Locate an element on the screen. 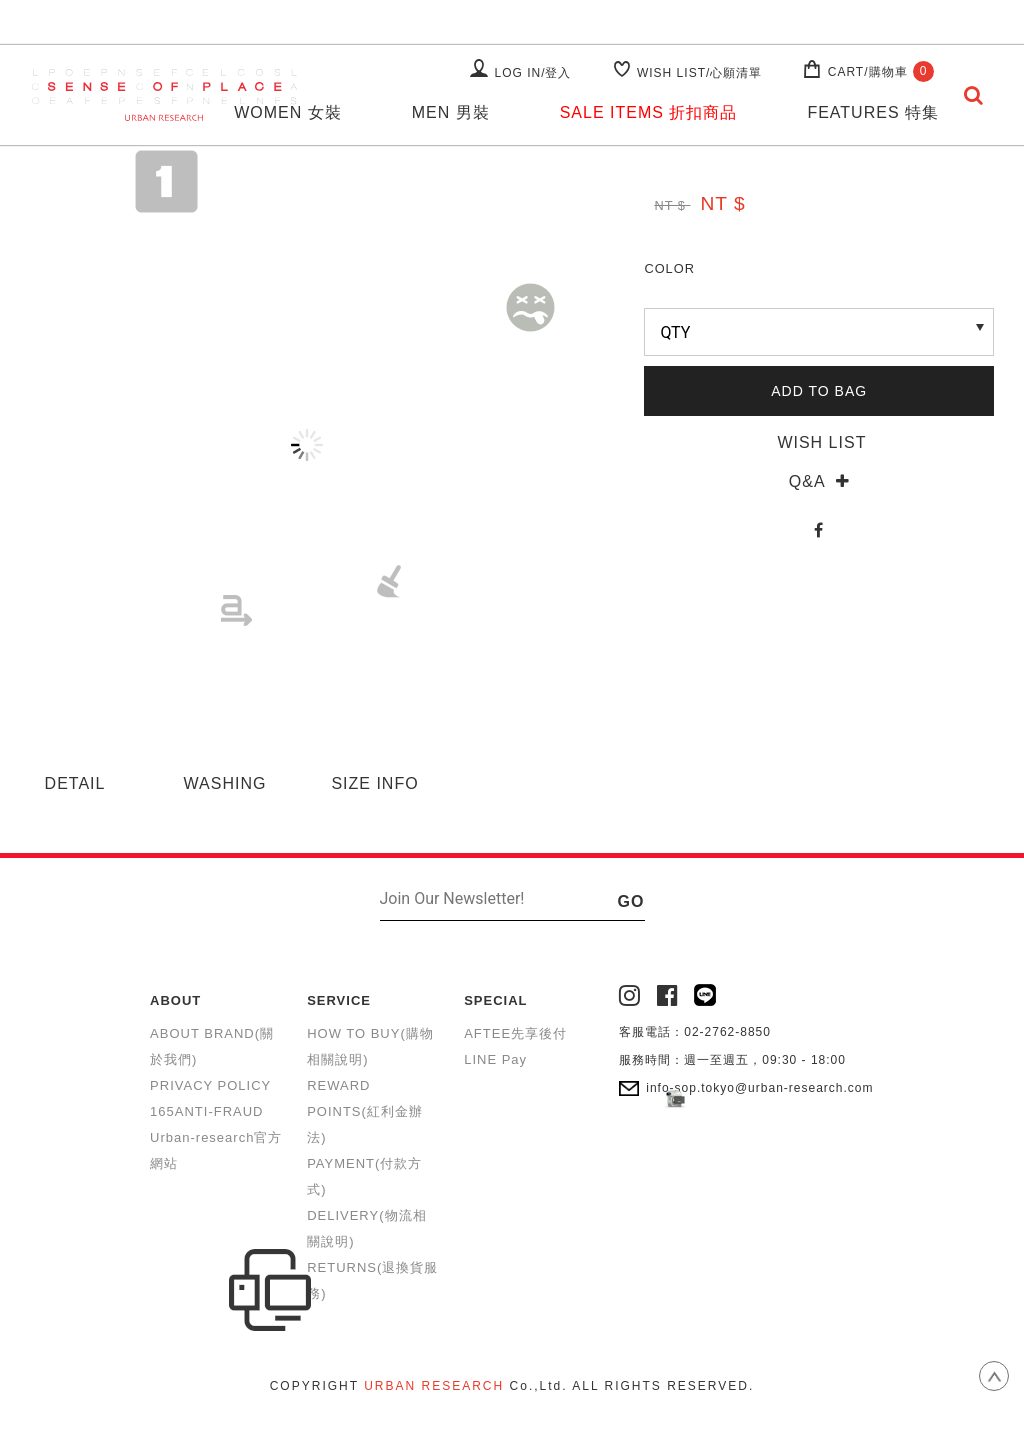  access video camera device settings is located at coordinates (675, 1099).